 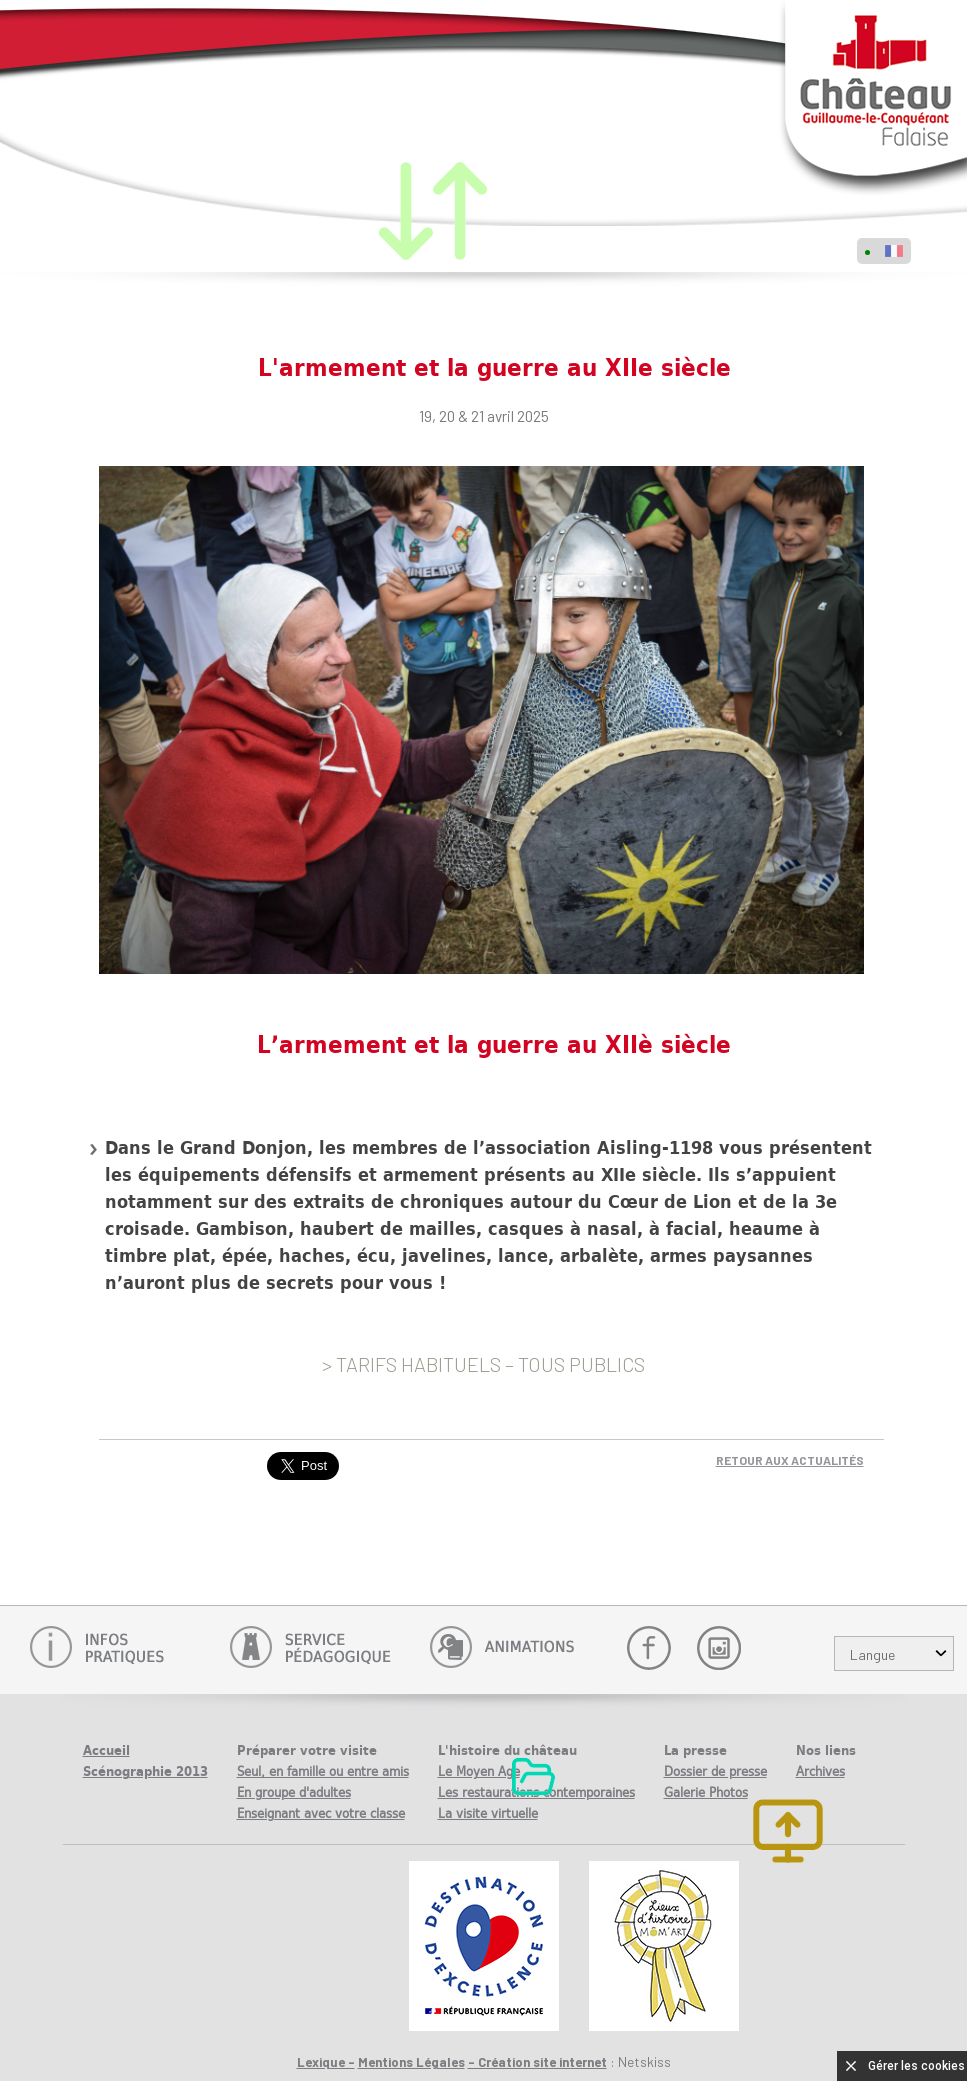 What do you see at coordinates (433, 211) in the screenshot?
I see `sort items in ascending or descending order` at bounding box center [433, 211].